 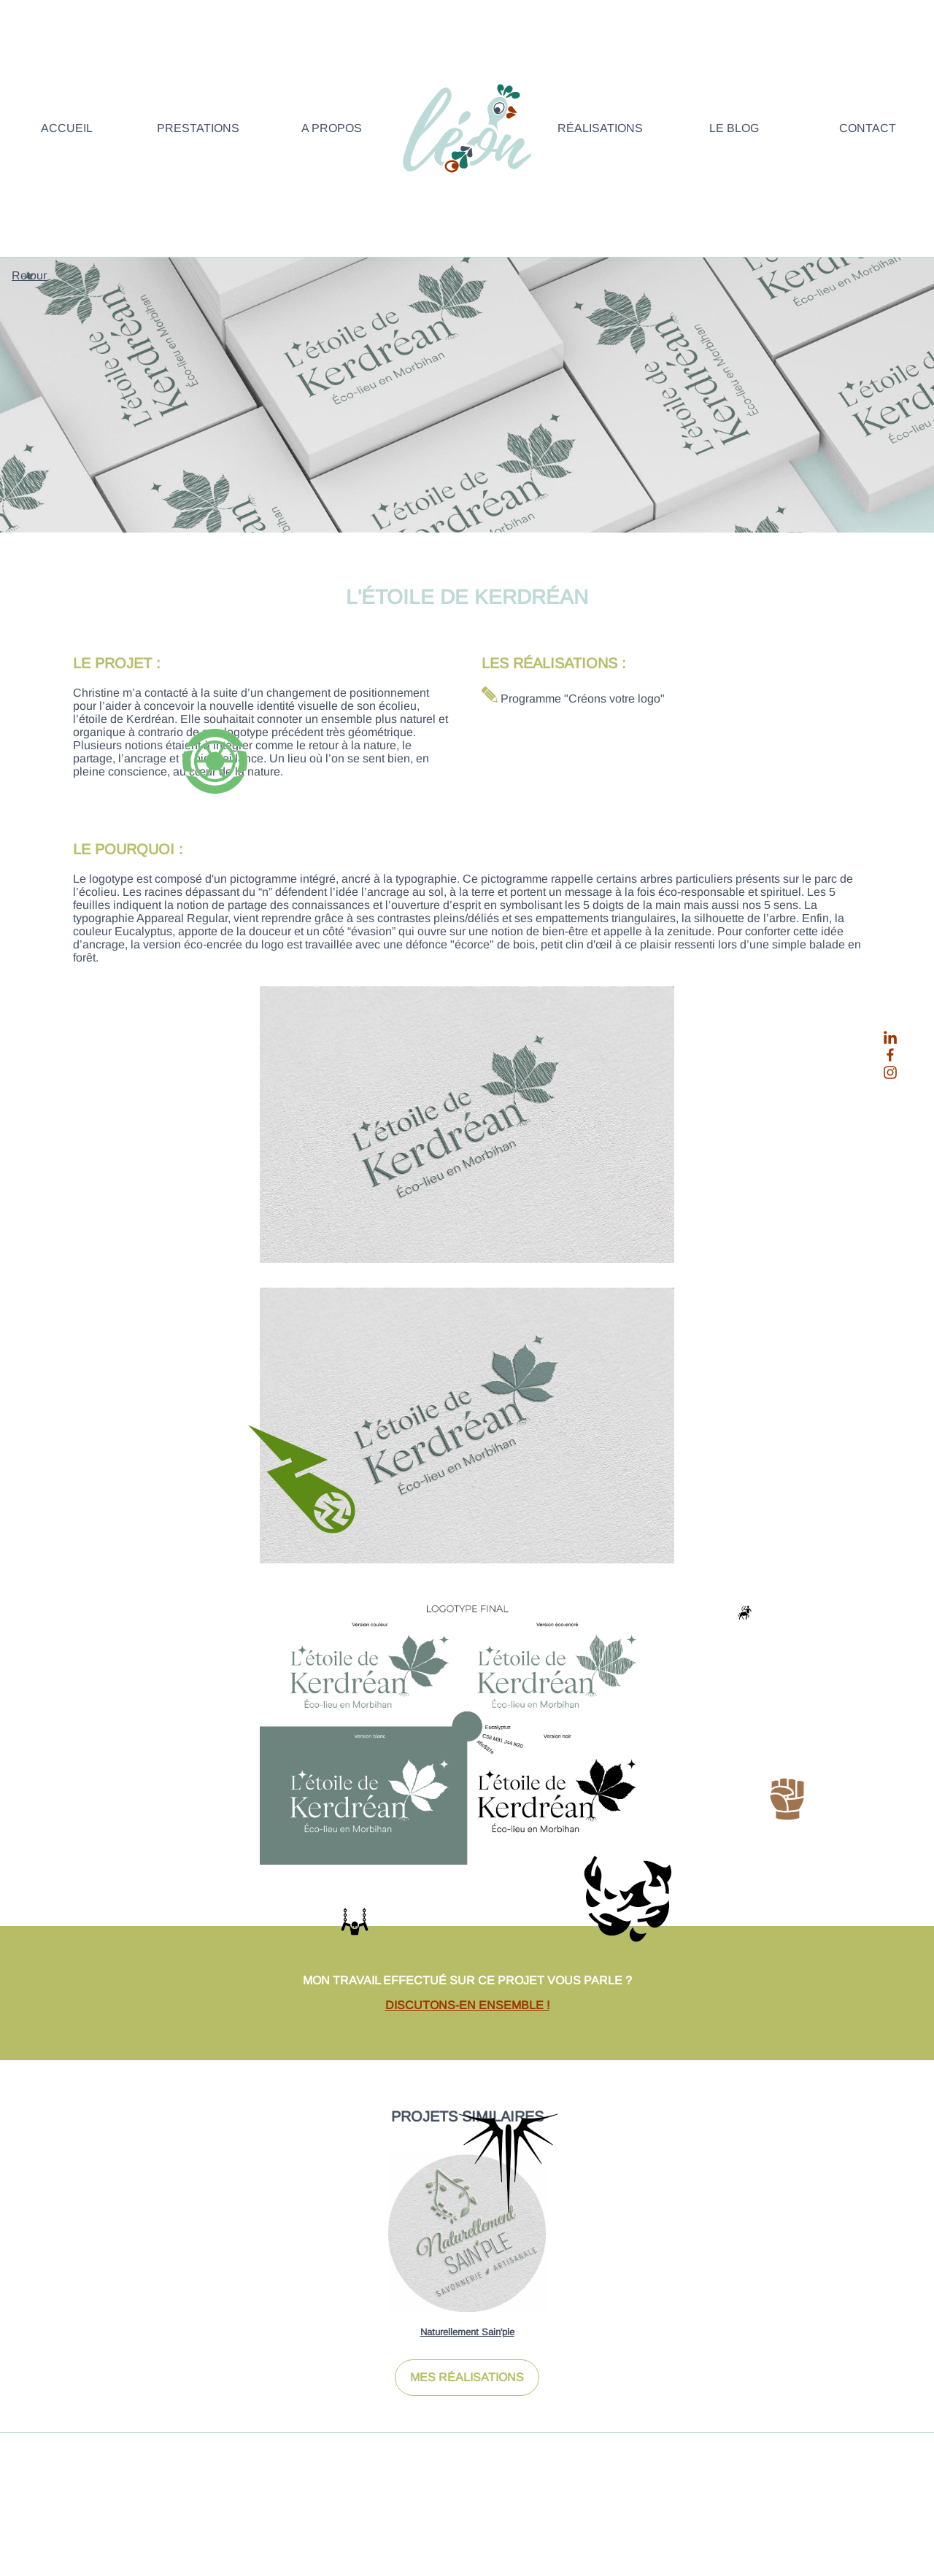 I want to click on select evil or dark faction in character creation, so click(x=508, y=2163).